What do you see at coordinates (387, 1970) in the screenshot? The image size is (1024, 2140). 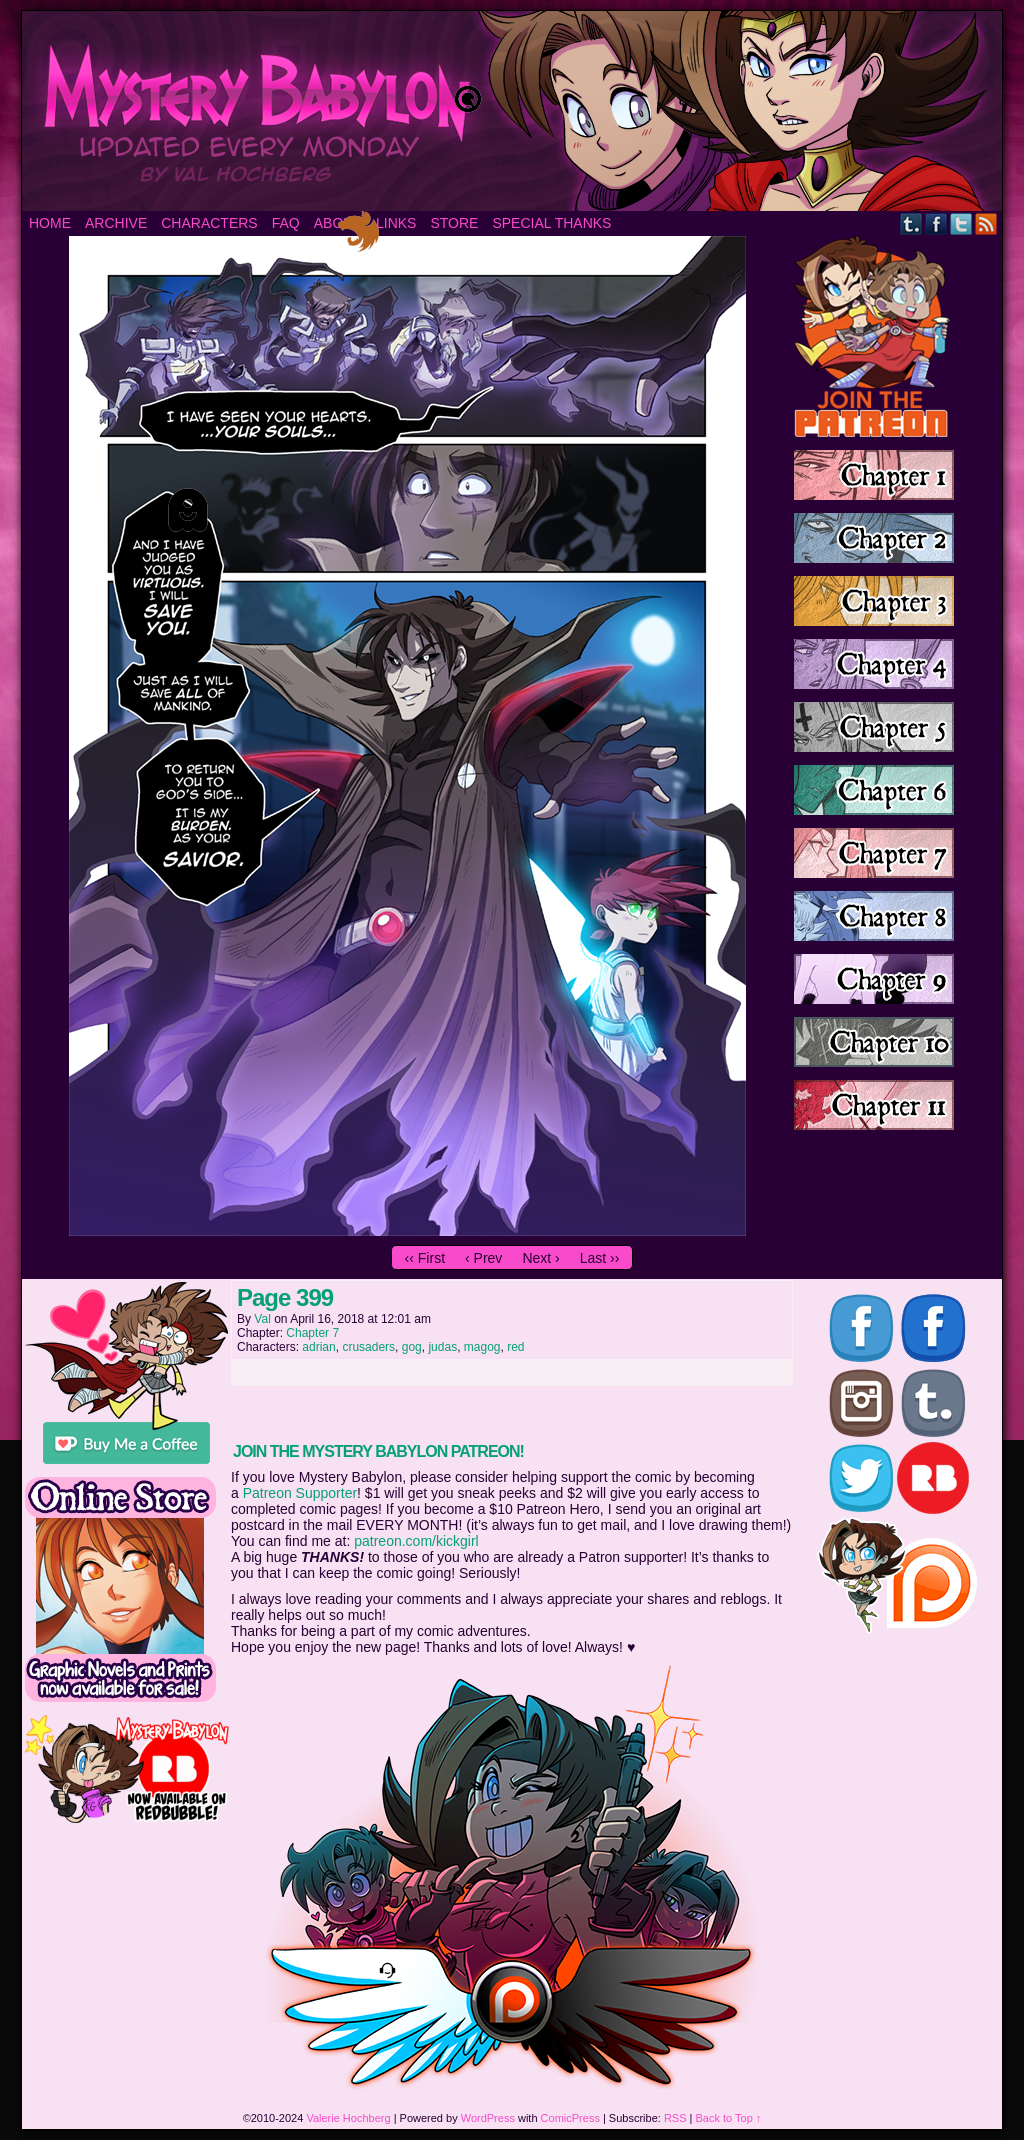 I see `contact customer support` at bounding box center [387, 1970].